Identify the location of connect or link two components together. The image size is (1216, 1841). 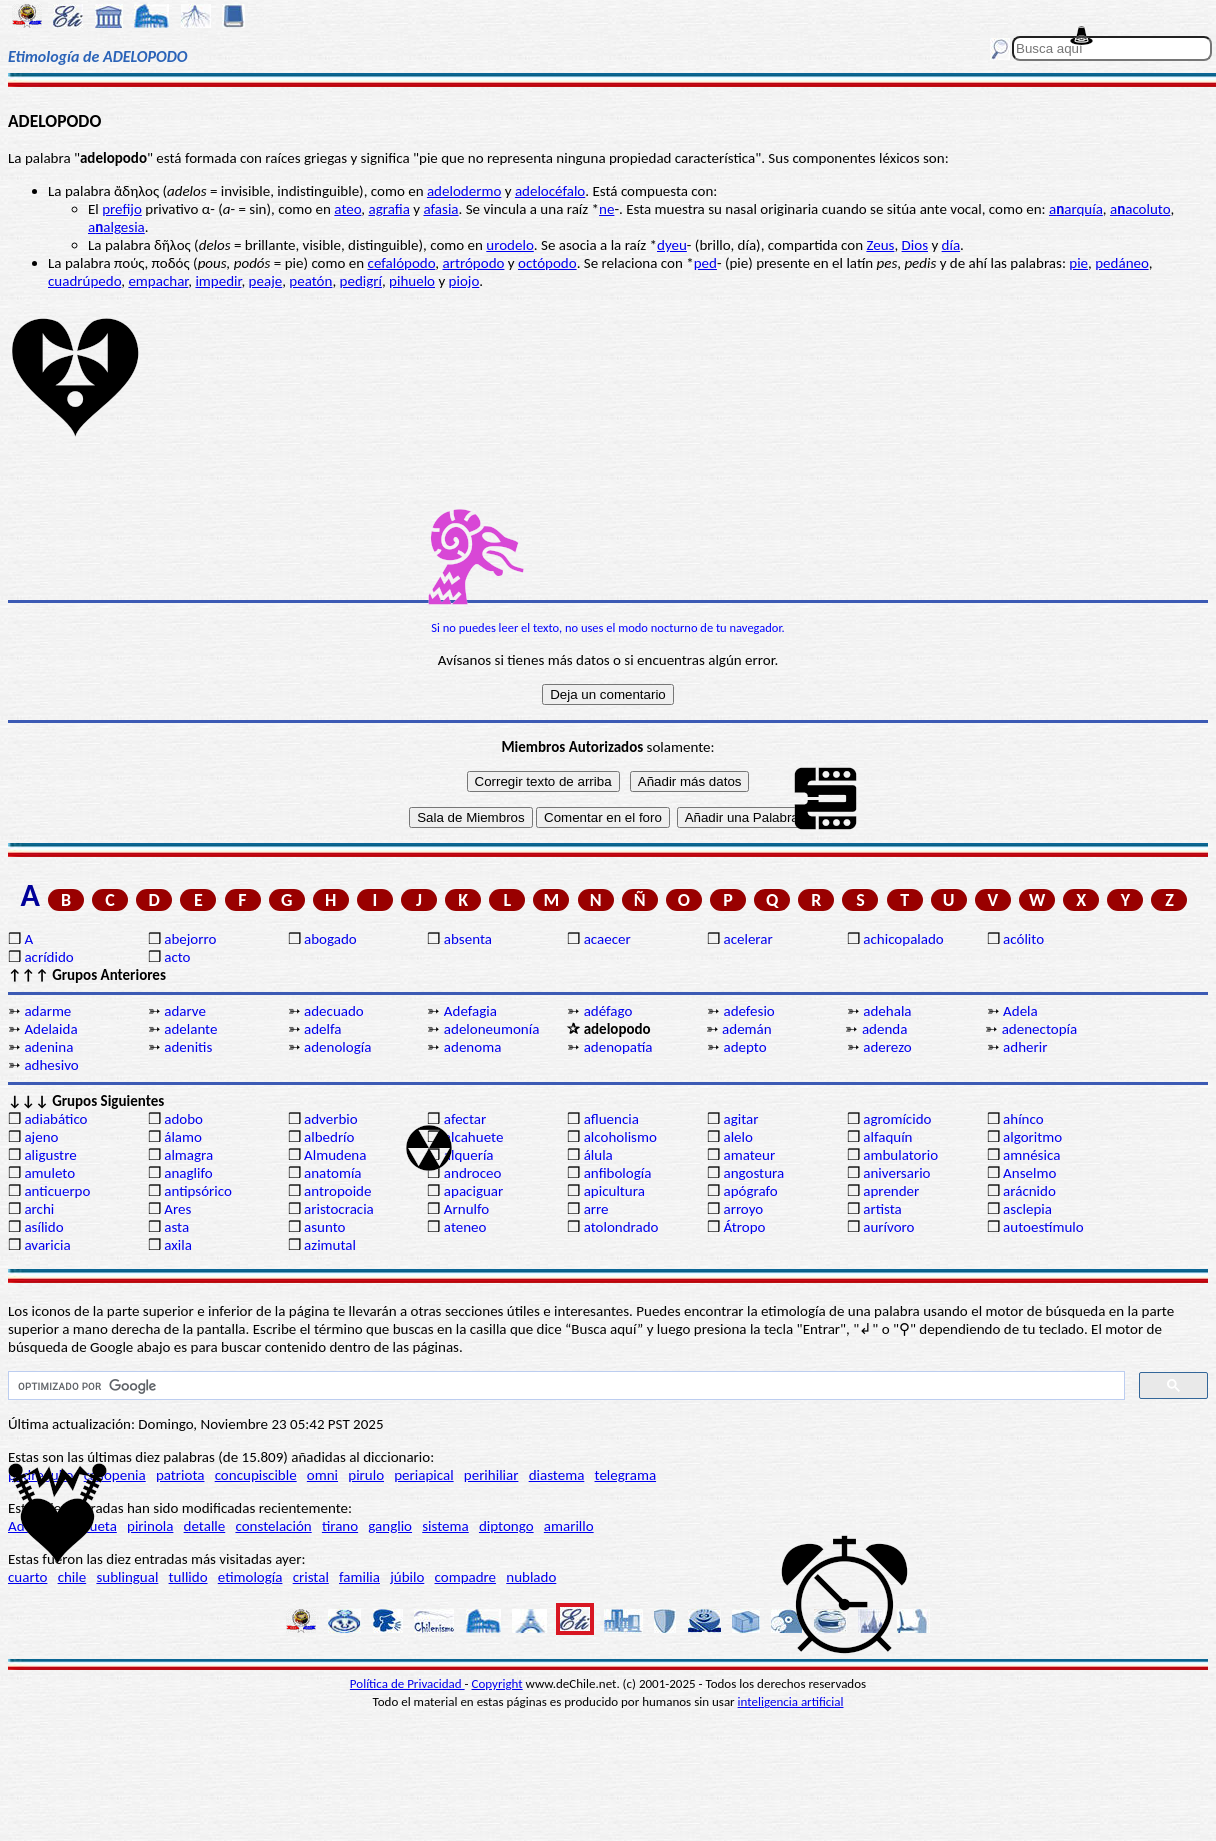
(825, 798).